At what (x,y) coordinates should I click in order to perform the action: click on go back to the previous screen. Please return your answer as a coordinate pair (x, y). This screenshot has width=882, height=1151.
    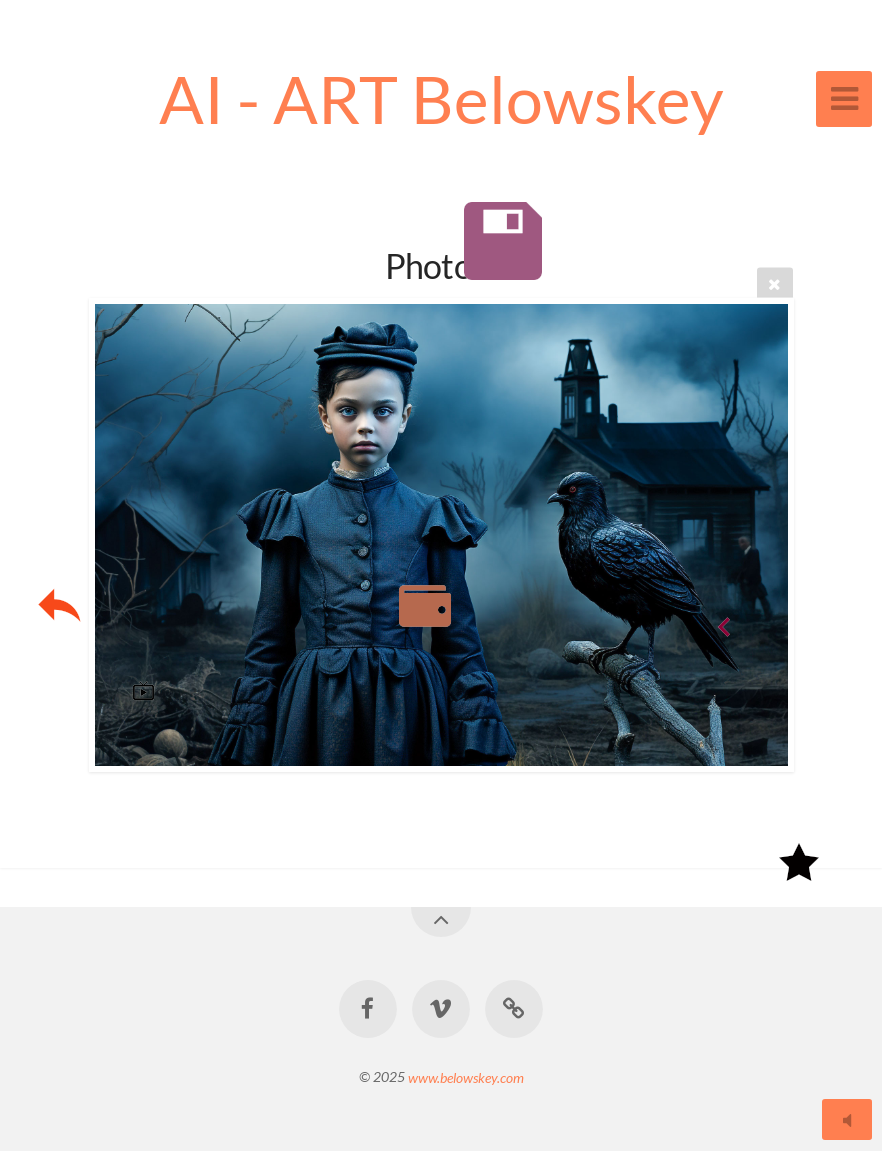
    Looking at the image, I should click on (724, 627).